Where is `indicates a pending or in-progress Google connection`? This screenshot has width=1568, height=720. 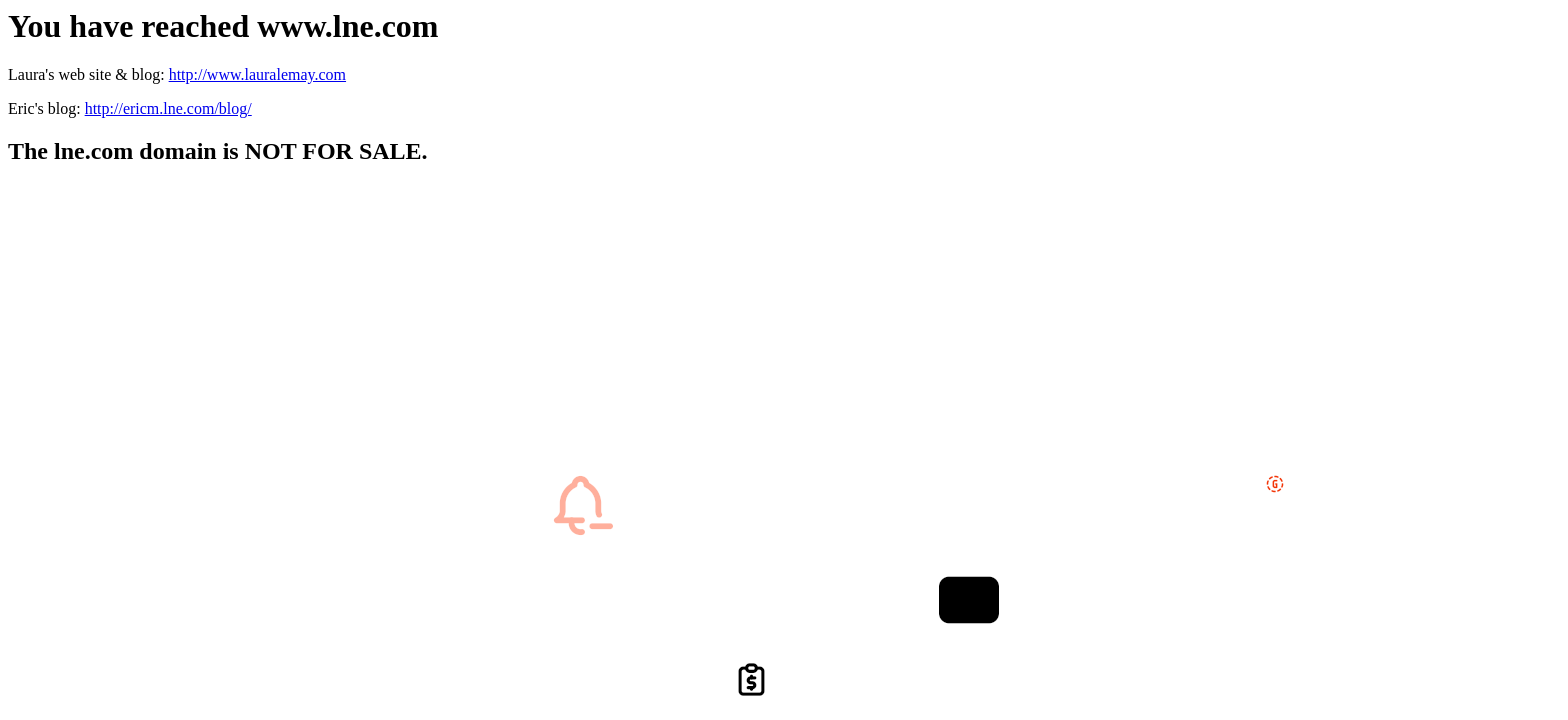 indicates a pending or in-progress Google connection is located at coordinates (1275, 484).